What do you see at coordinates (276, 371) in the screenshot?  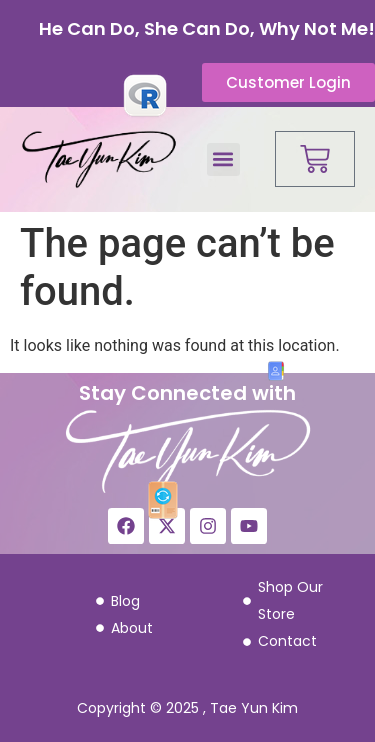 I see `open the address book application` at bounding box center [276, 371].